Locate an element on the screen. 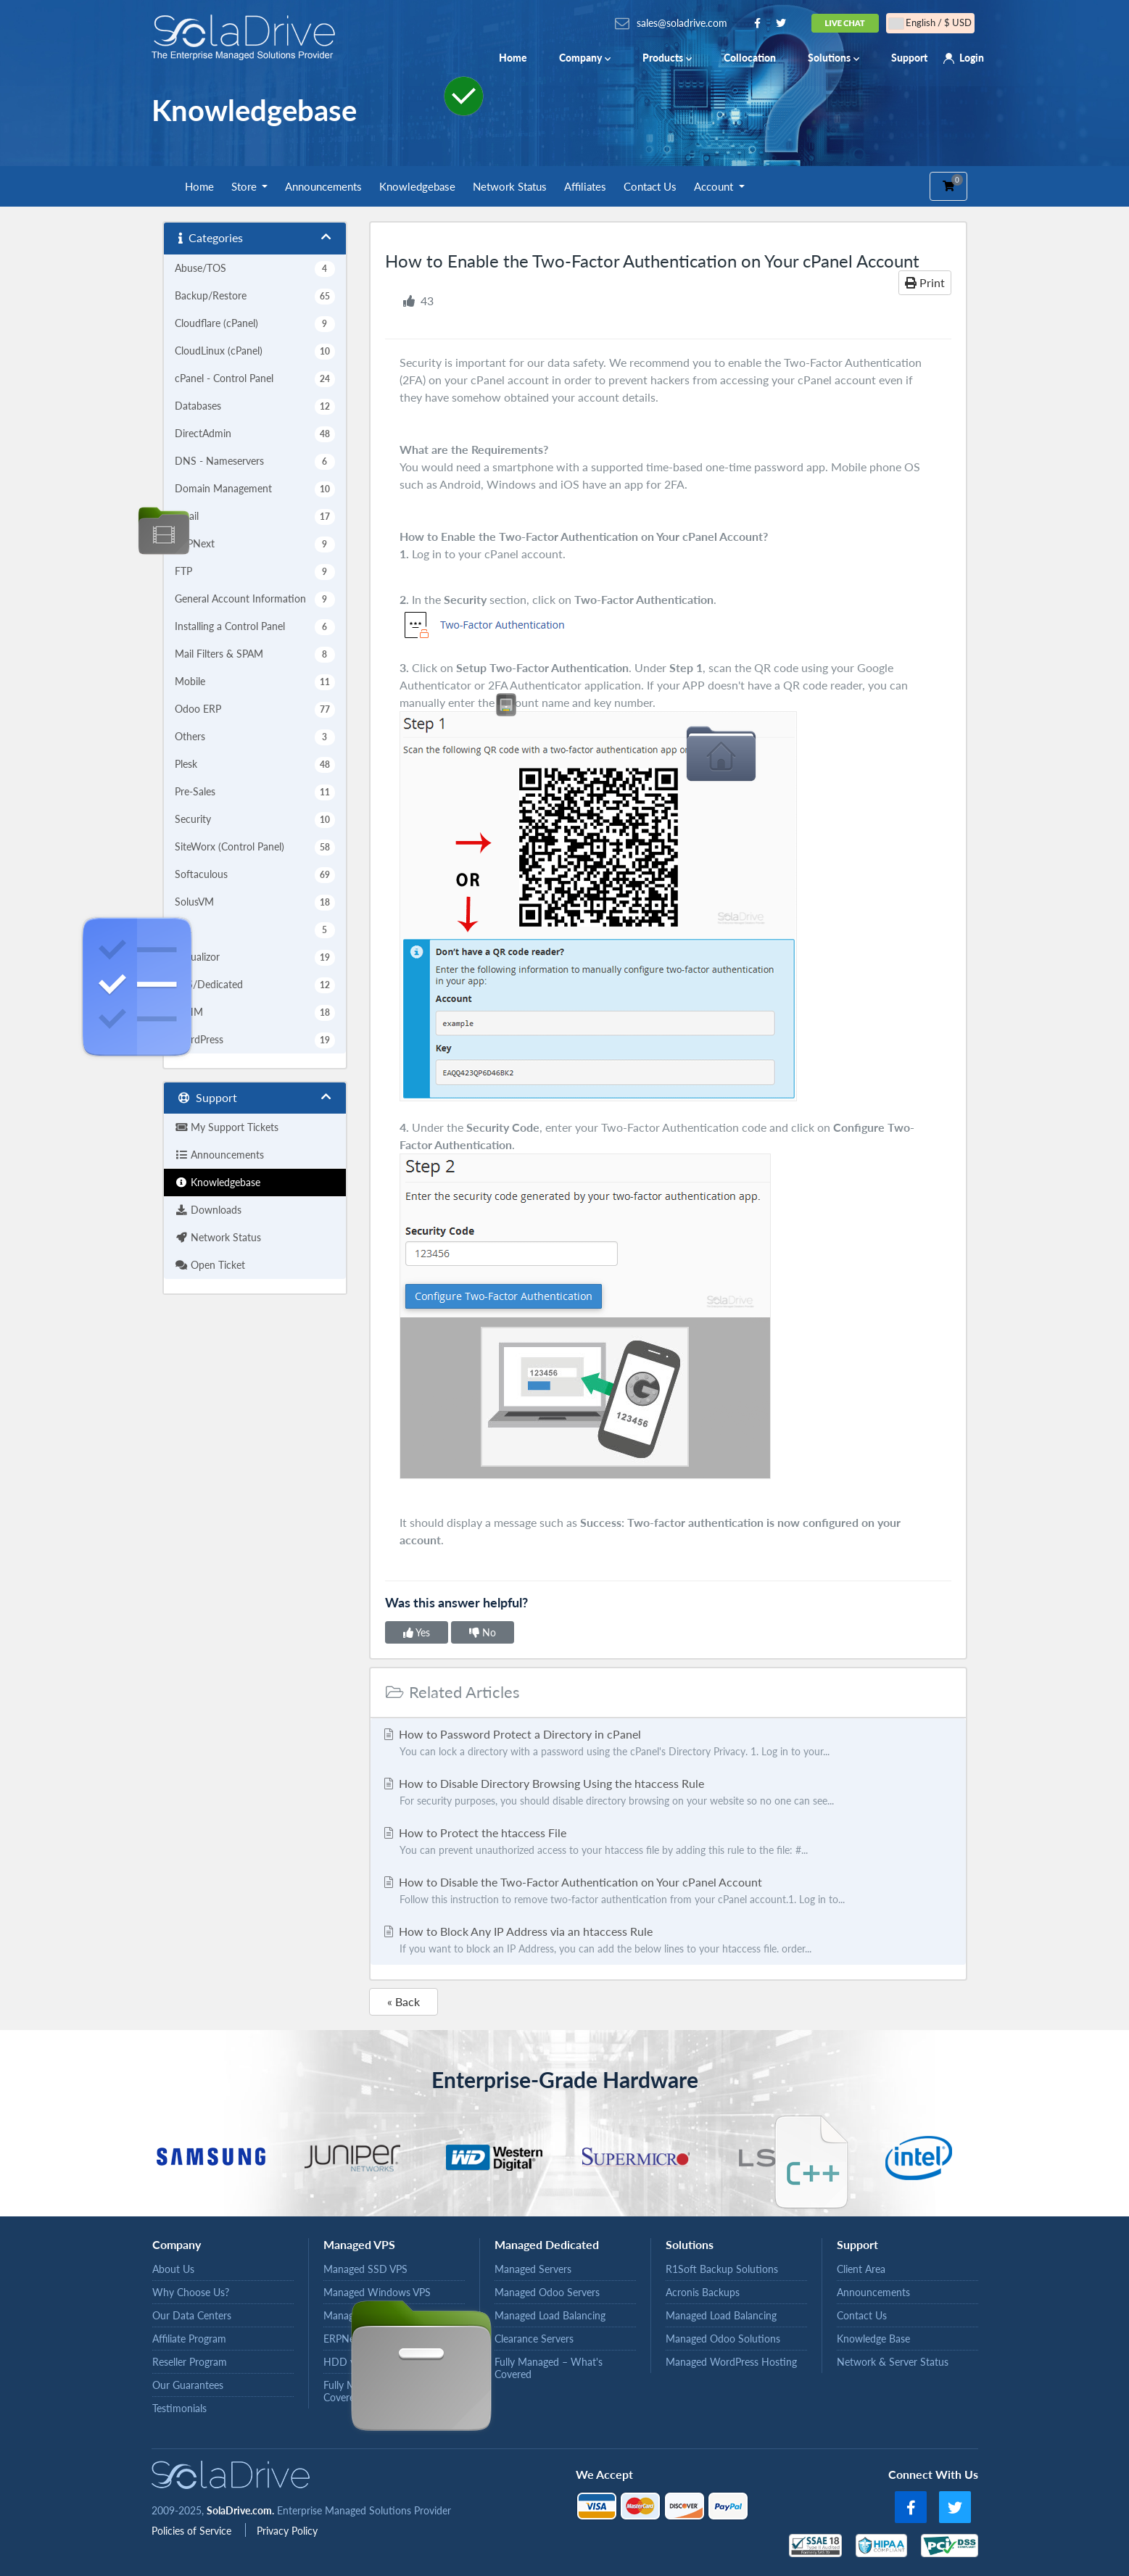 The image size is (1129, 2576). a C++ source code file is located at coordinates (811, 2162).